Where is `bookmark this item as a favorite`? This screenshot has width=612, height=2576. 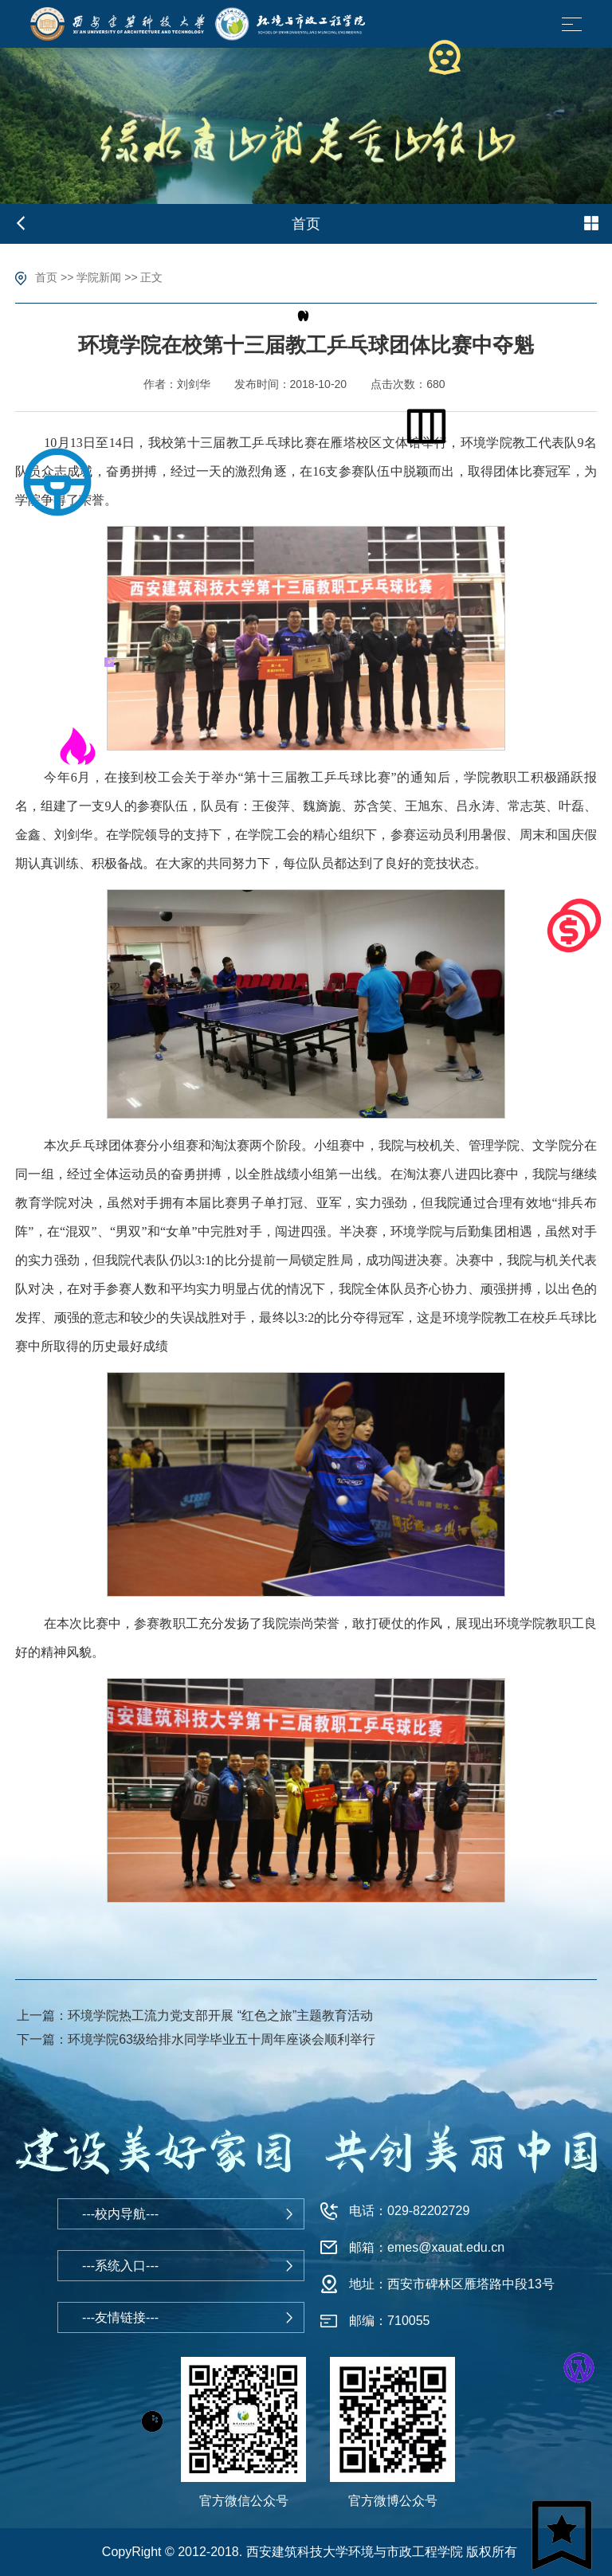 bookmark this item as a favorite is located at coordinates (562, 2534).